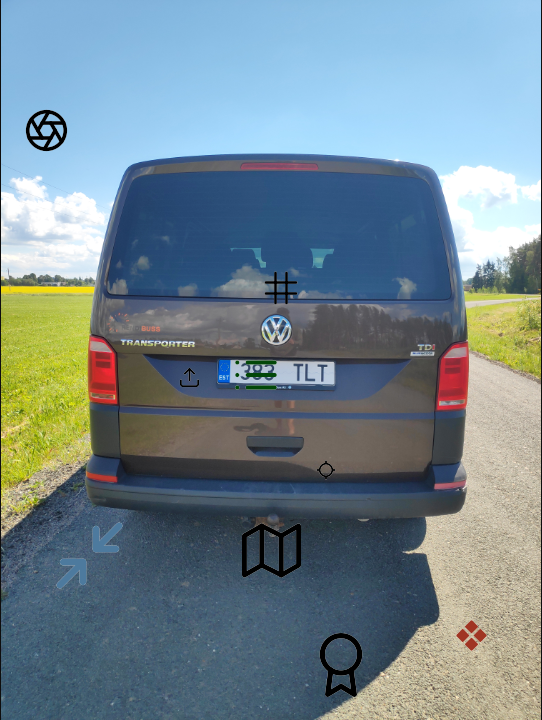 The image size is (542, 720). I want to click on view achievements or awards, so click(341, 665).